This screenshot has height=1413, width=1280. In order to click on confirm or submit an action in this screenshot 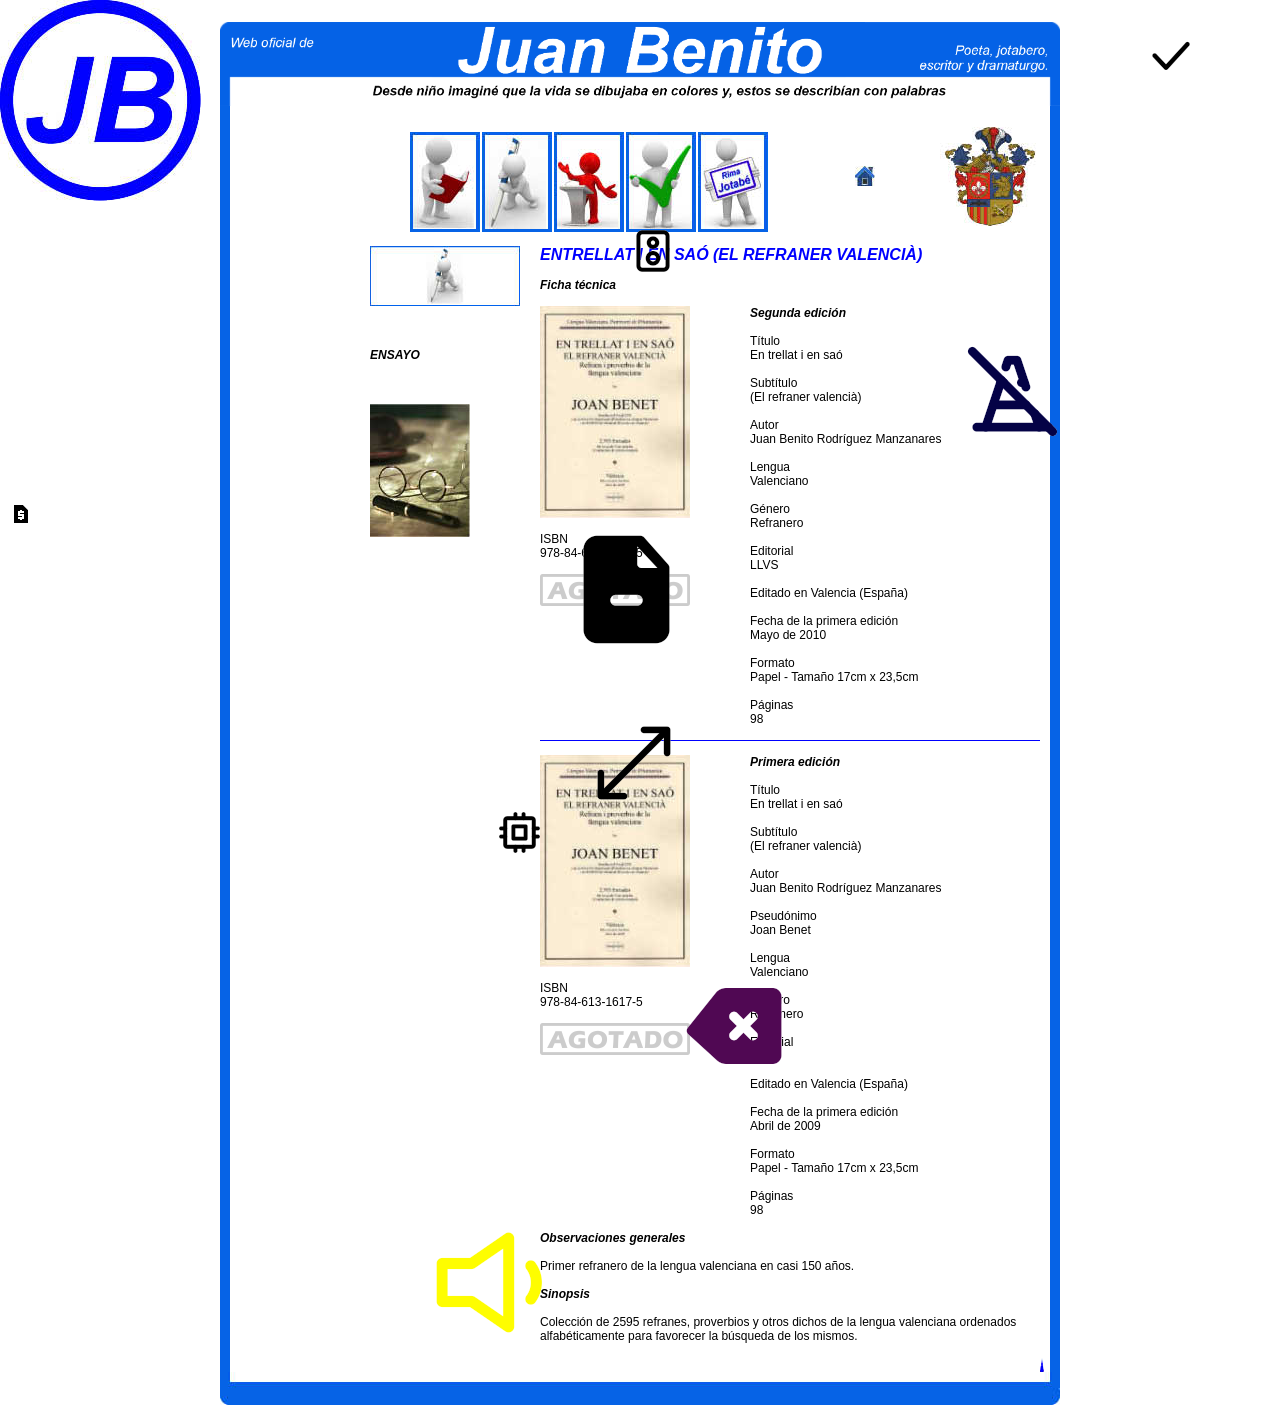, I will do `click(1171, 56)`.